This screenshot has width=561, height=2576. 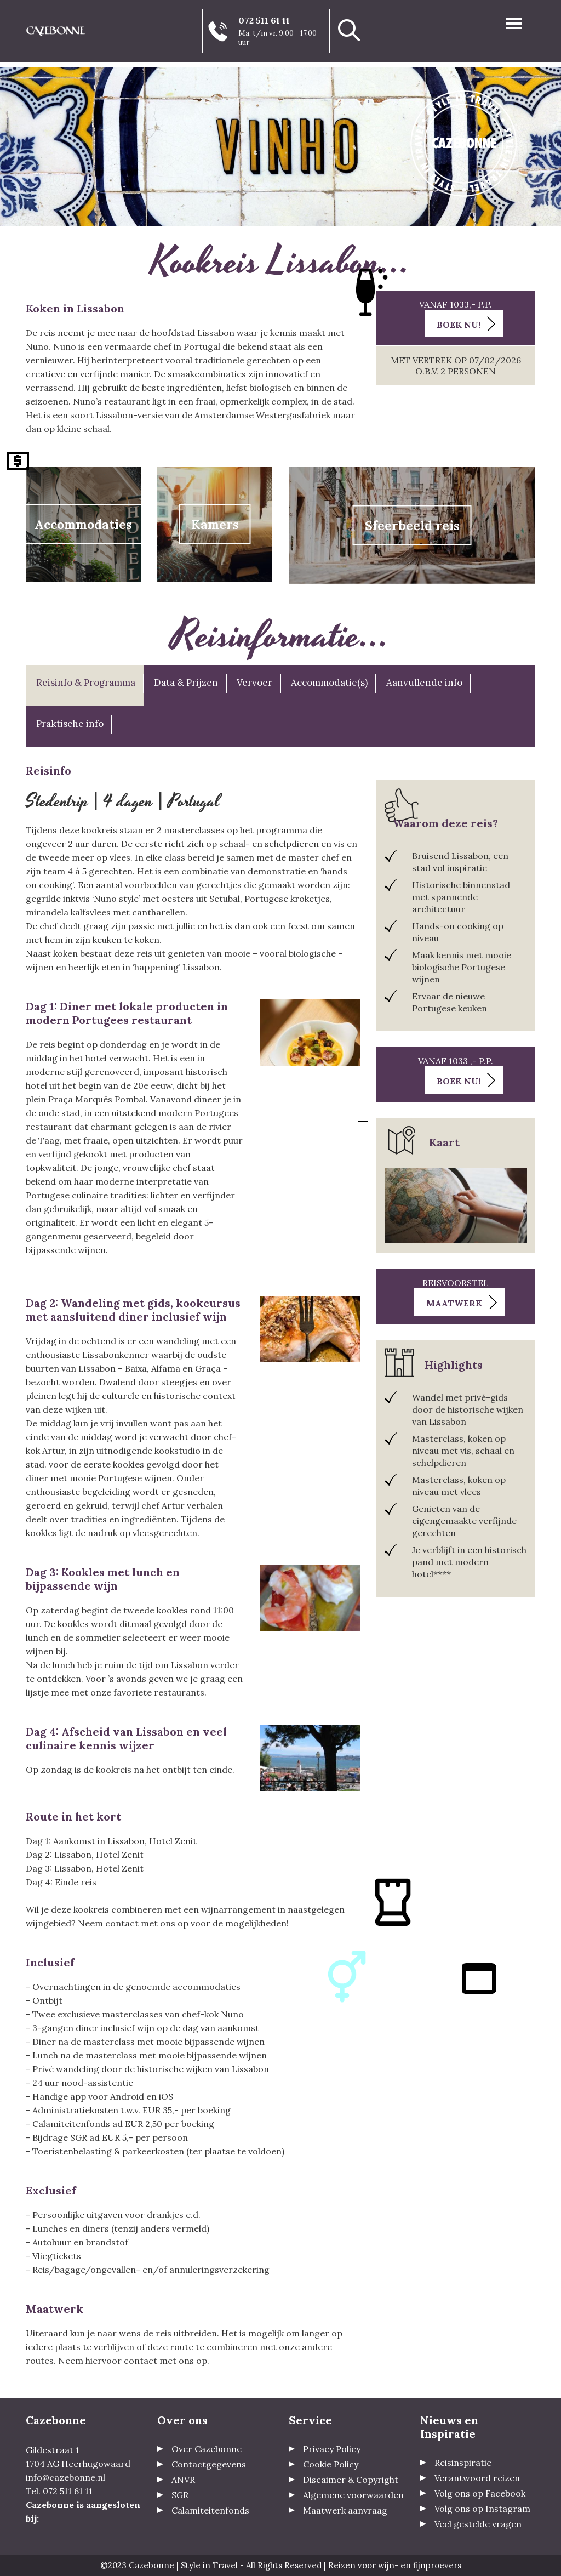 I want to click on find nearby ATMs or cash machines, so click(x=18, y=460).